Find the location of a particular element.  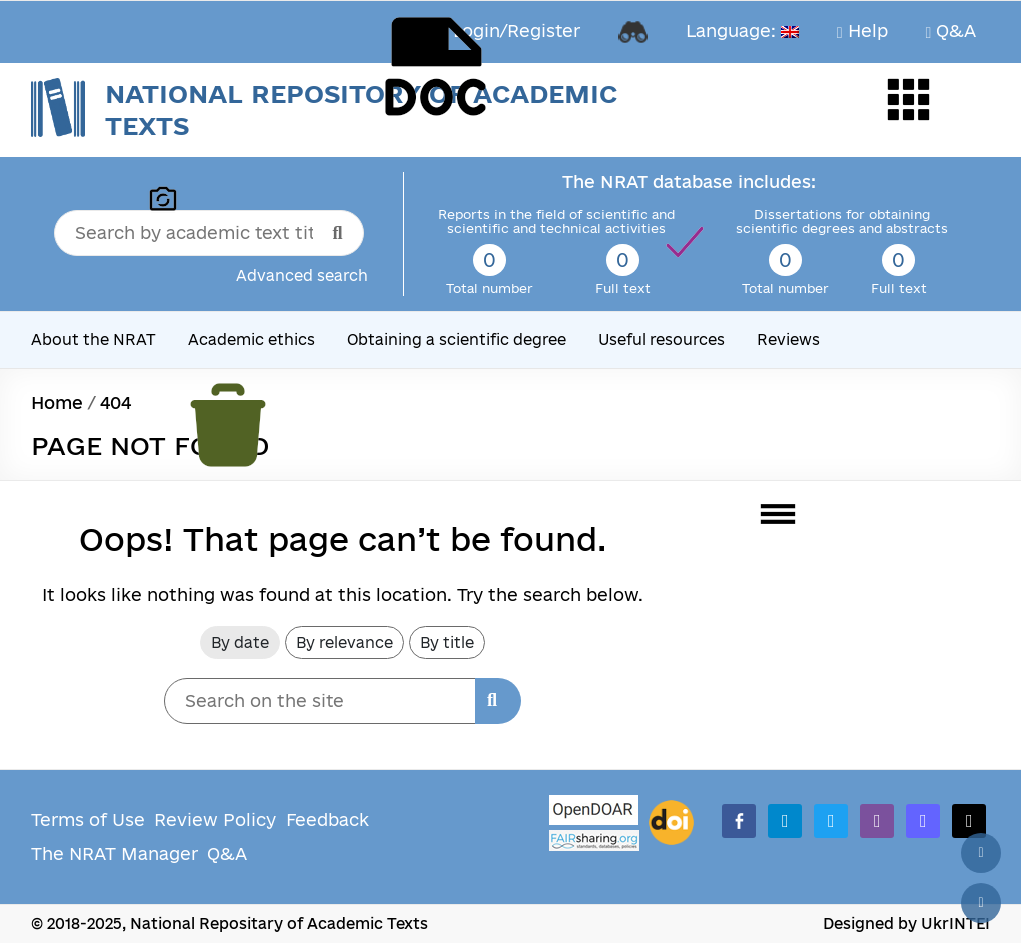

confirm or submit an action is located at coordinates (685, 242).